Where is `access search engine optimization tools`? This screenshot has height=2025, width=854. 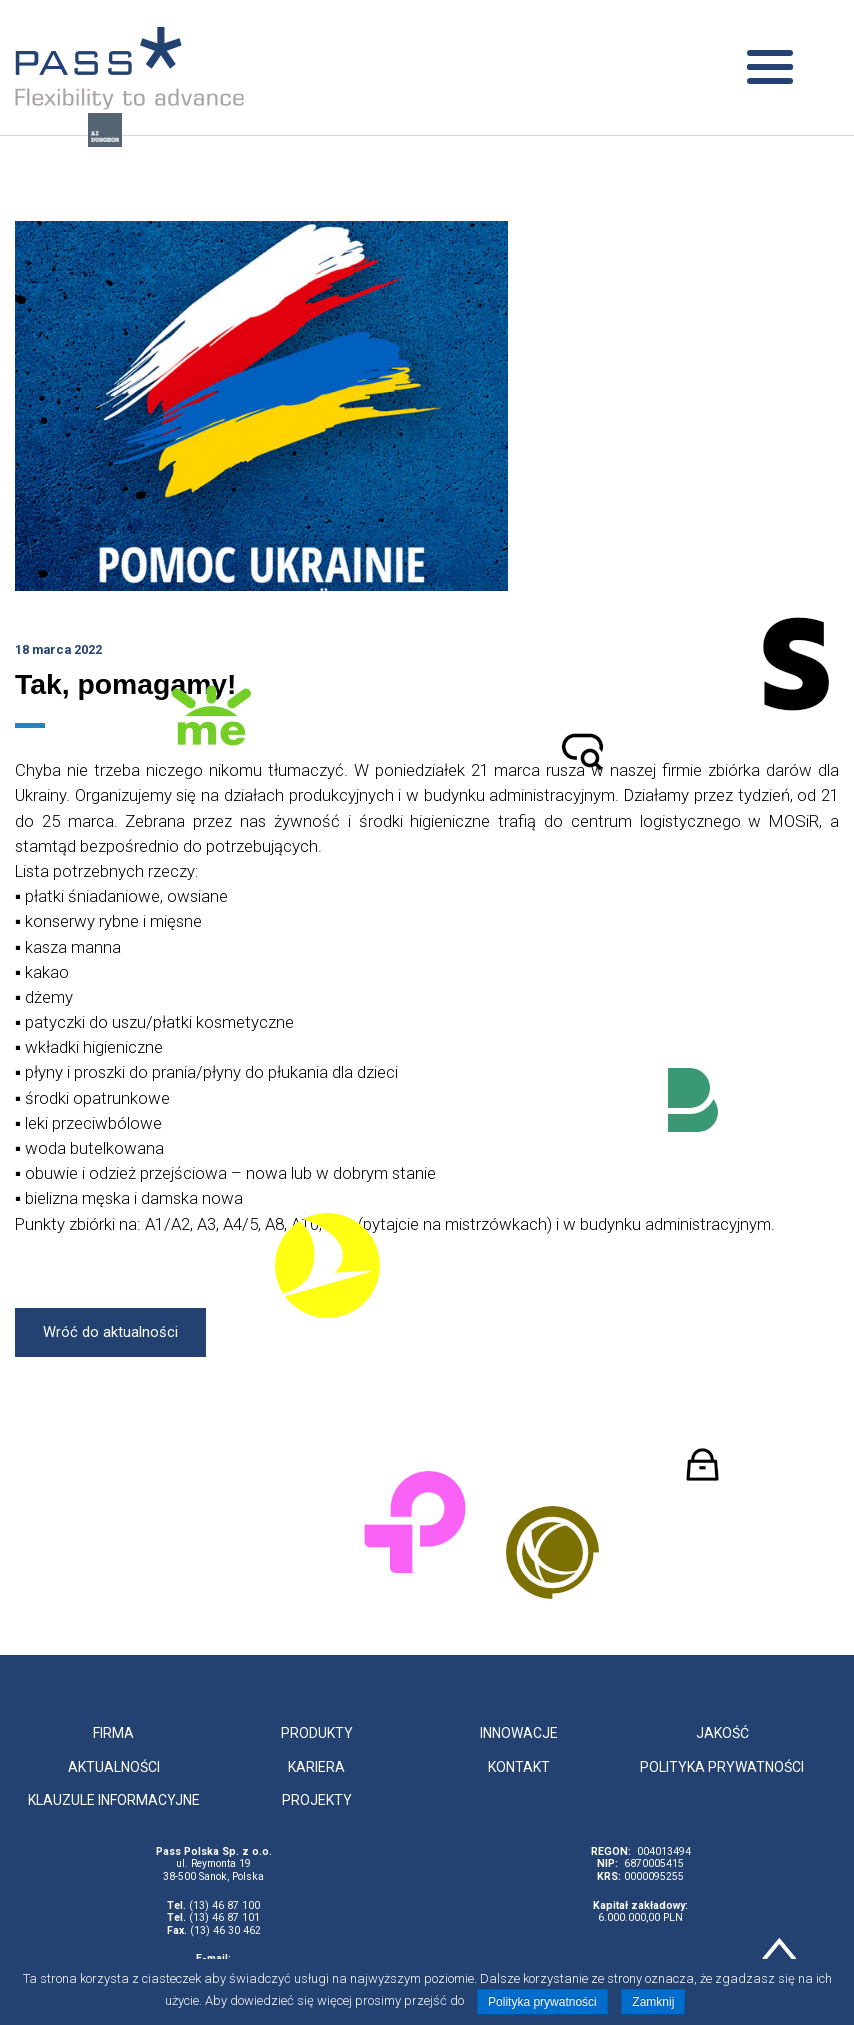
access search engine optimization tools is located at coordinates (582, 750).